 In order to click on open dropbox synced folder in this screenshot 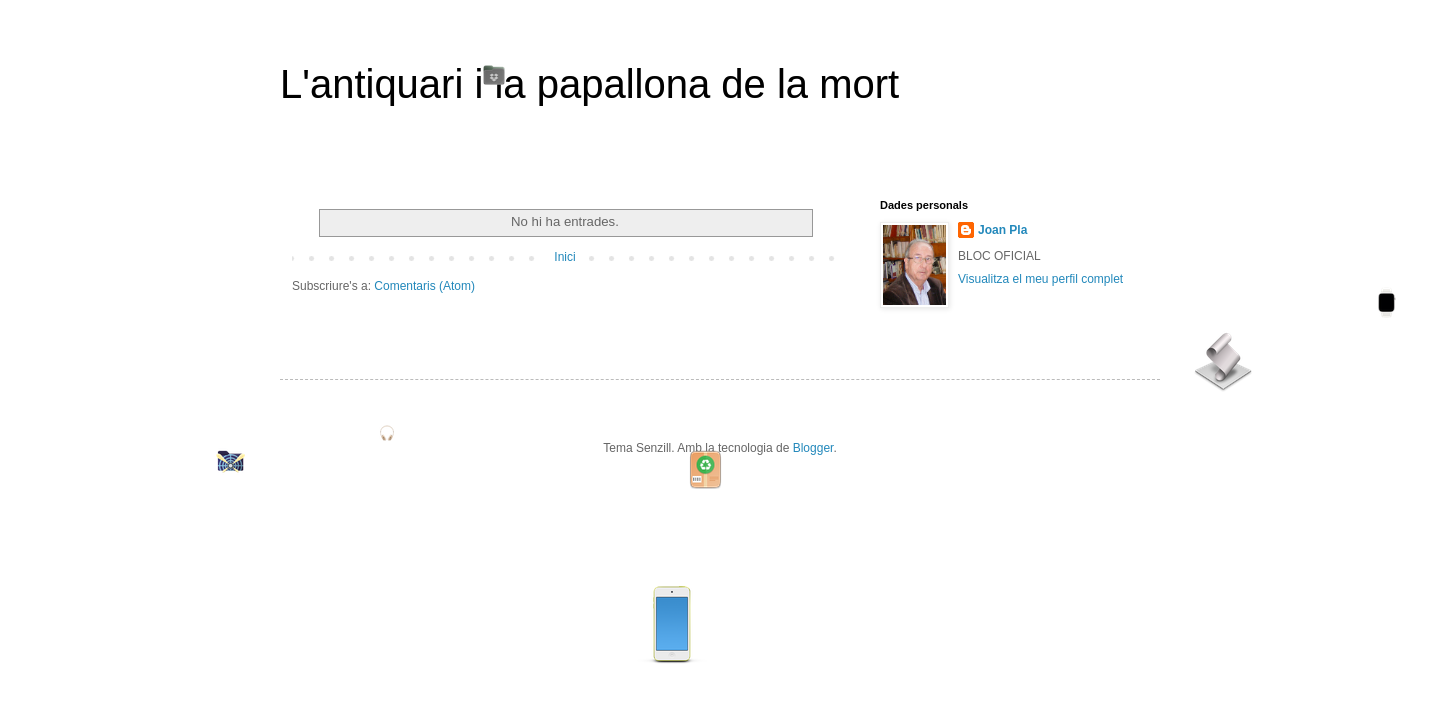, I will do `click(494, 75)`.